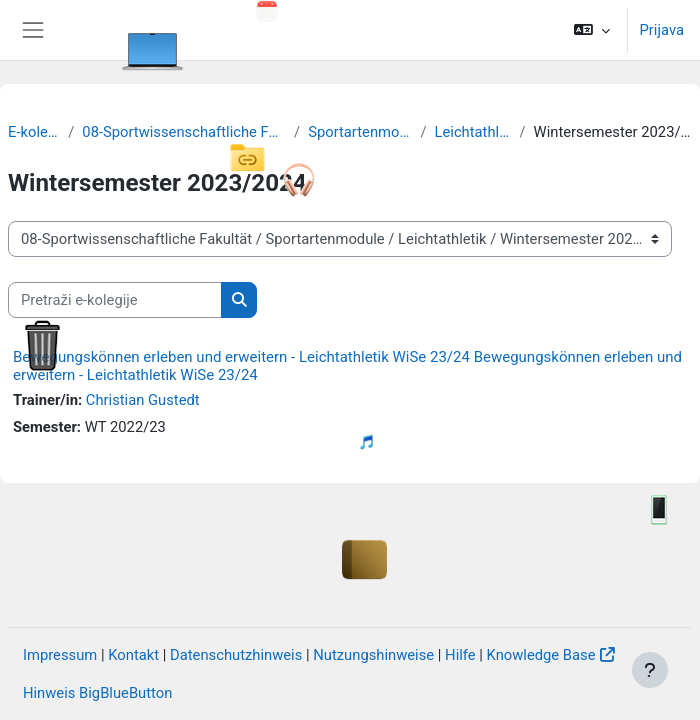 This screenshot has height=720, width=700. I want to click on access your desktop folder, so click(364, 558).